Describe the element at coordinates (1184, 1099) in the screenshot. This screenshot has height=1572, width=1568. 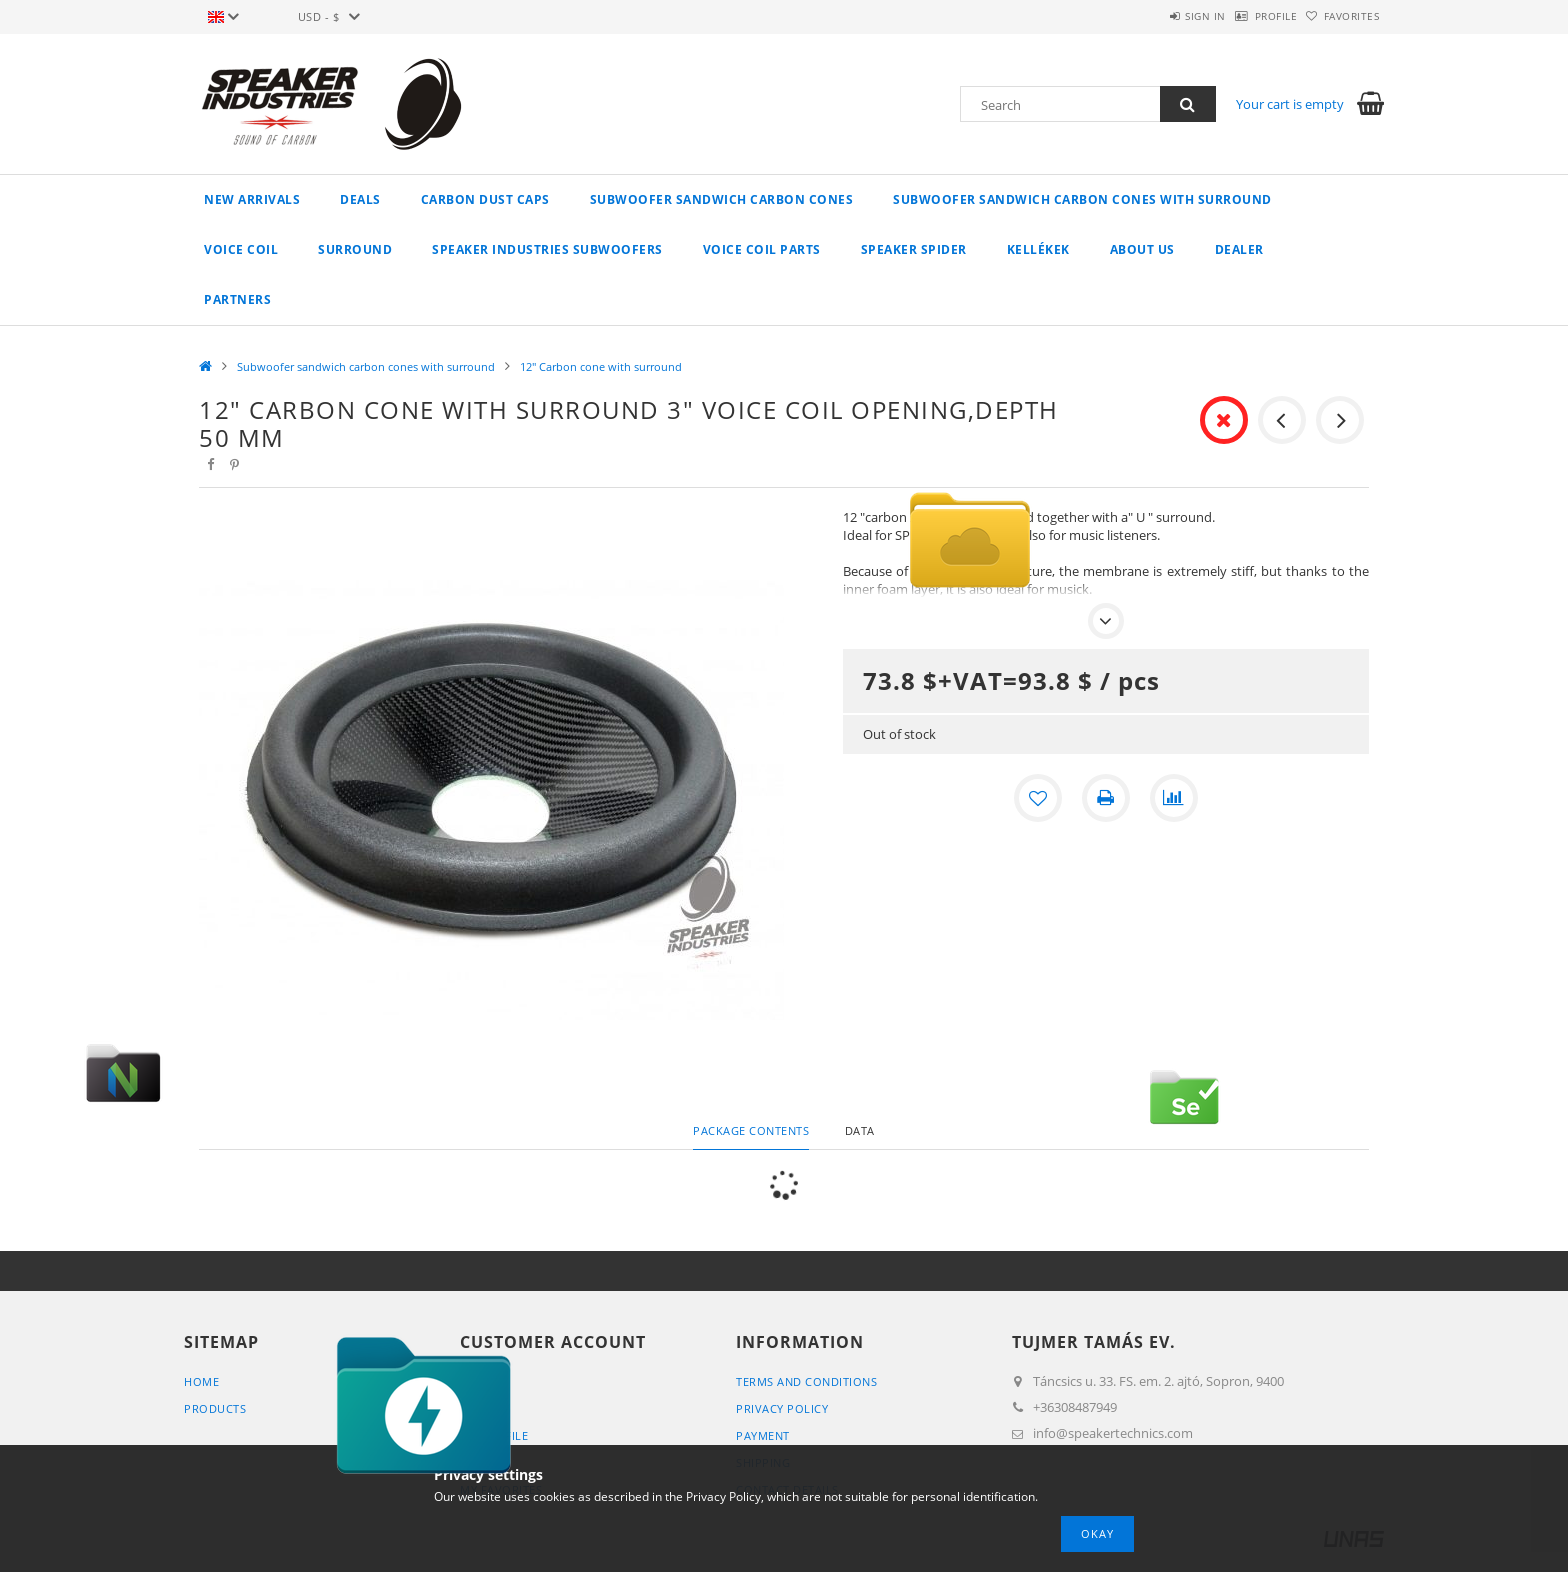
I see `folder containing selenium test automation files` at that location.